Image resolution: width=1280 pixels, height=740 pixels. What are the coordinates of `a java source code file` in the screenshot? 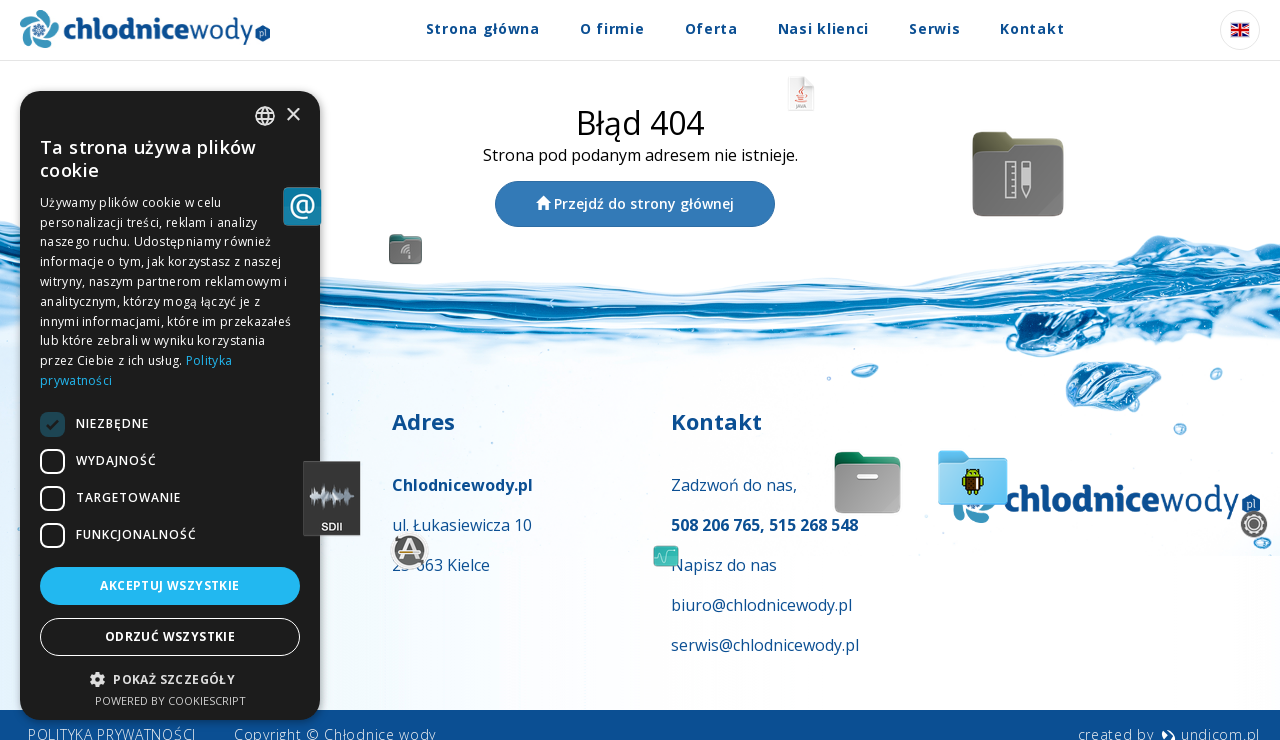 It's located at (801, 94).